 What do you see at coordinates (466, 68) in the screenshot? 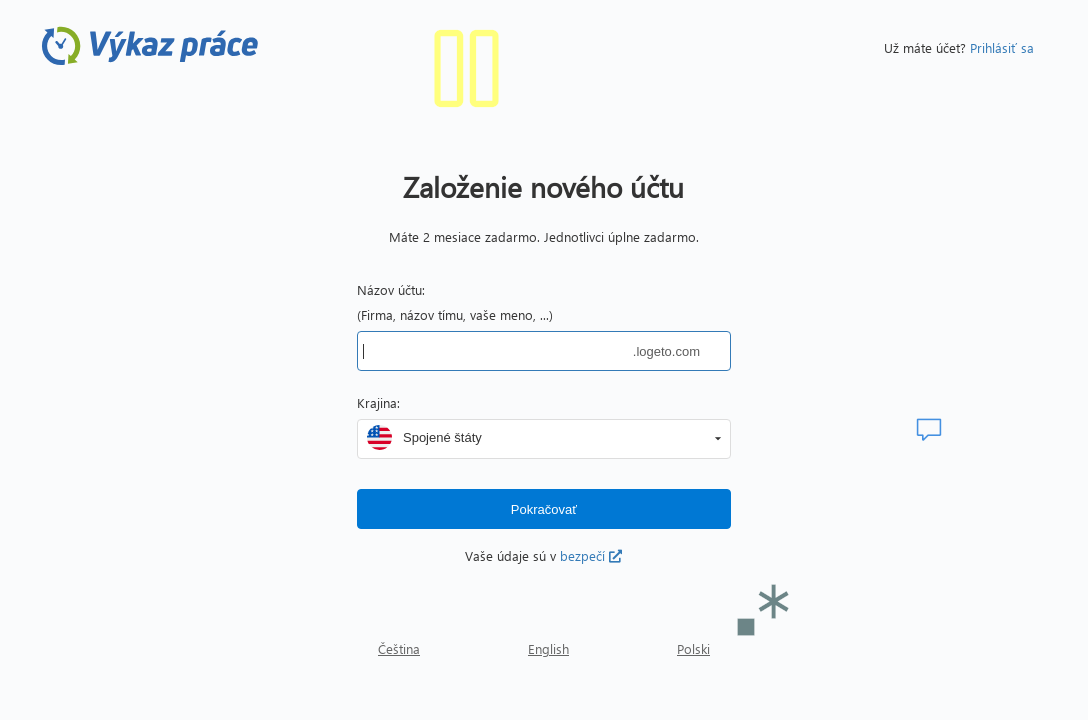
I see `switch to column view layout` at bounding box center [466, 68].